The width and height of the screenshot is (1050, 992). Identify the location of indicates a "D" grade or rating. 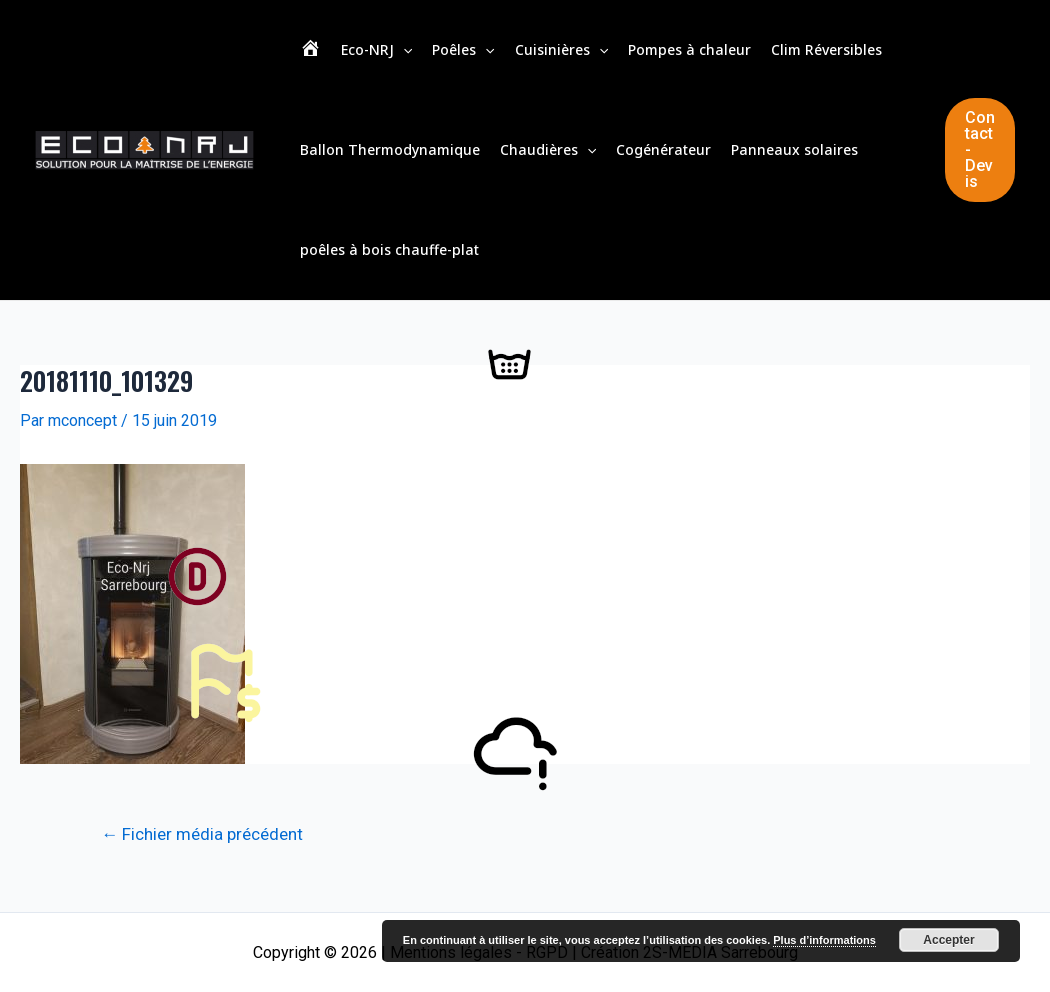
(197, 576).